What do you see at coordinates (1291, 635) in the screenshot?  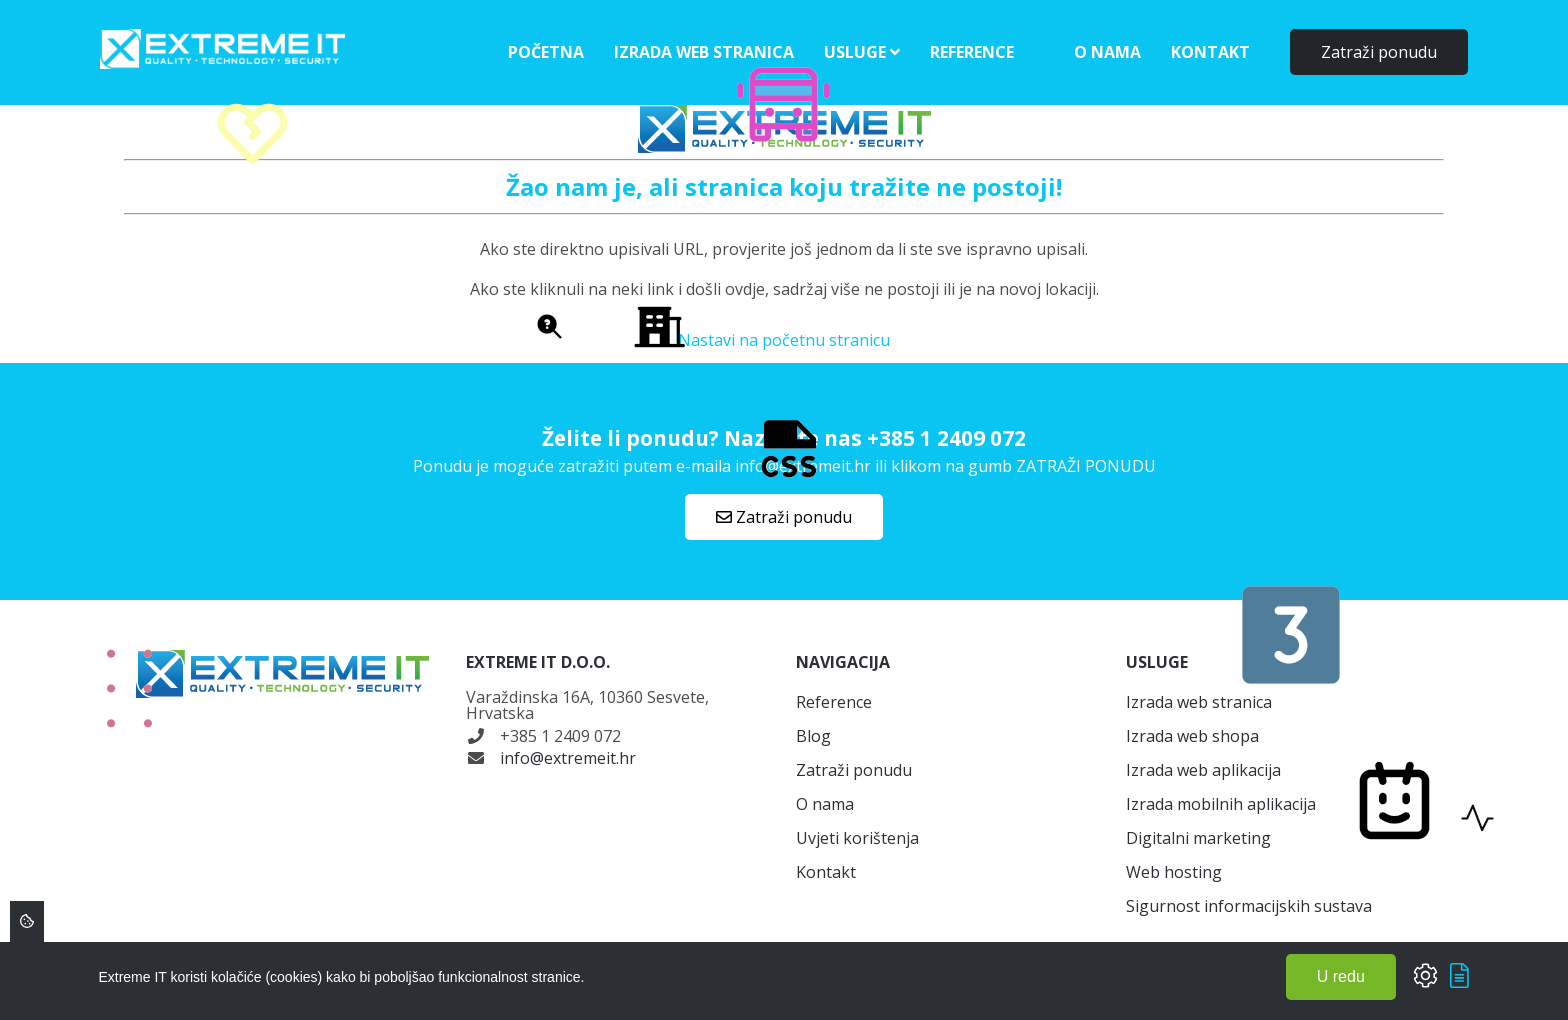 I see `select option three from a numbered list` at bounding box center [1291, 635].